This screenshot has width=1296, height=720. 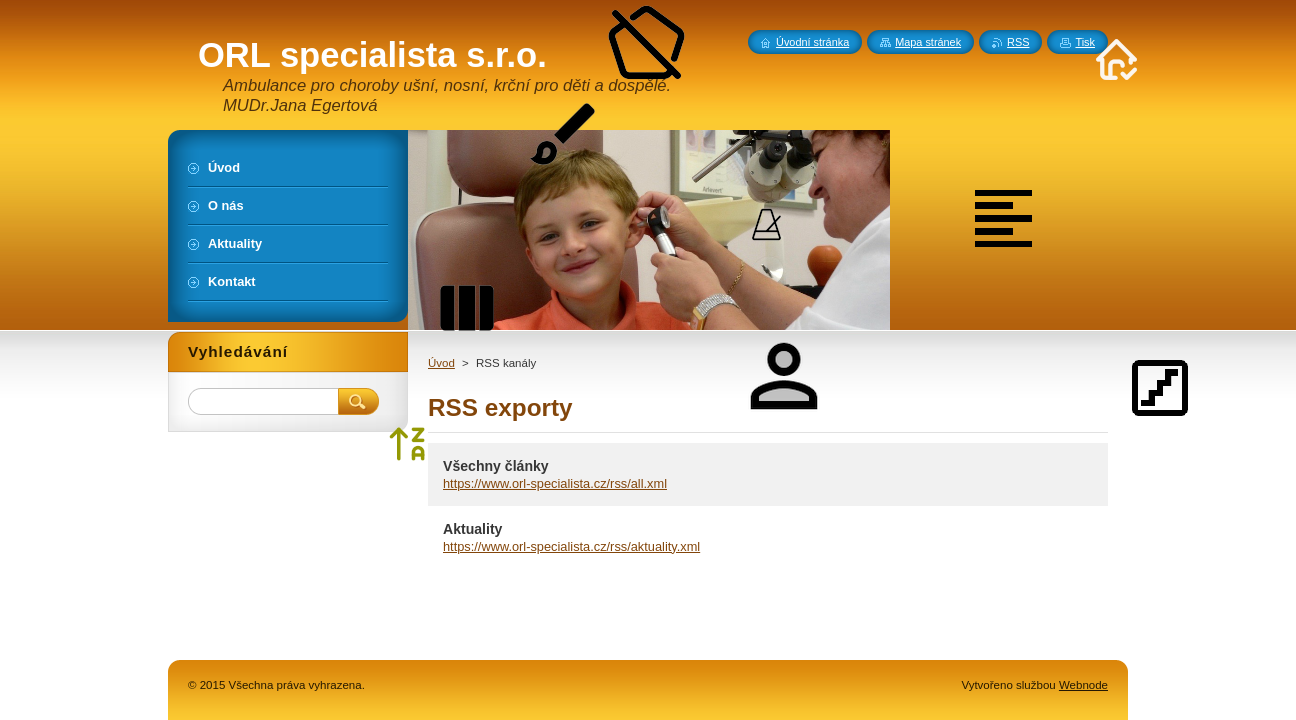 What do you see at coordinates (1116, 59) in the screenshot?
I see `home address verified or confirmed` at bounding box center [1116, 59].